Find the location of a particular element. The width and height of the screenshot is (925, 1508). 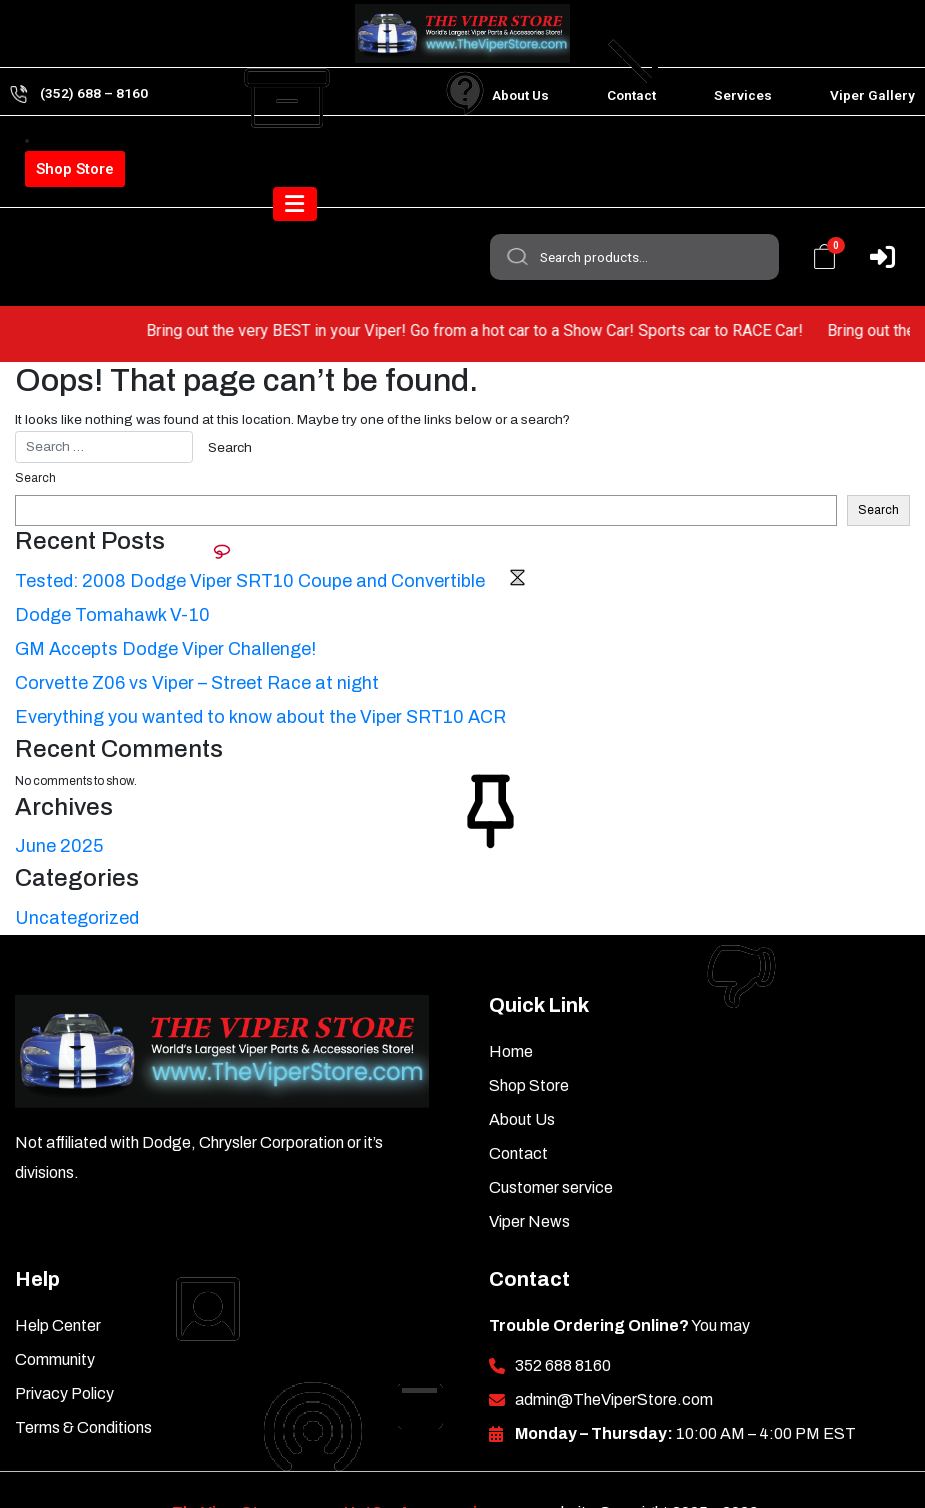

view user profile is located at coordinates (208, 1309).